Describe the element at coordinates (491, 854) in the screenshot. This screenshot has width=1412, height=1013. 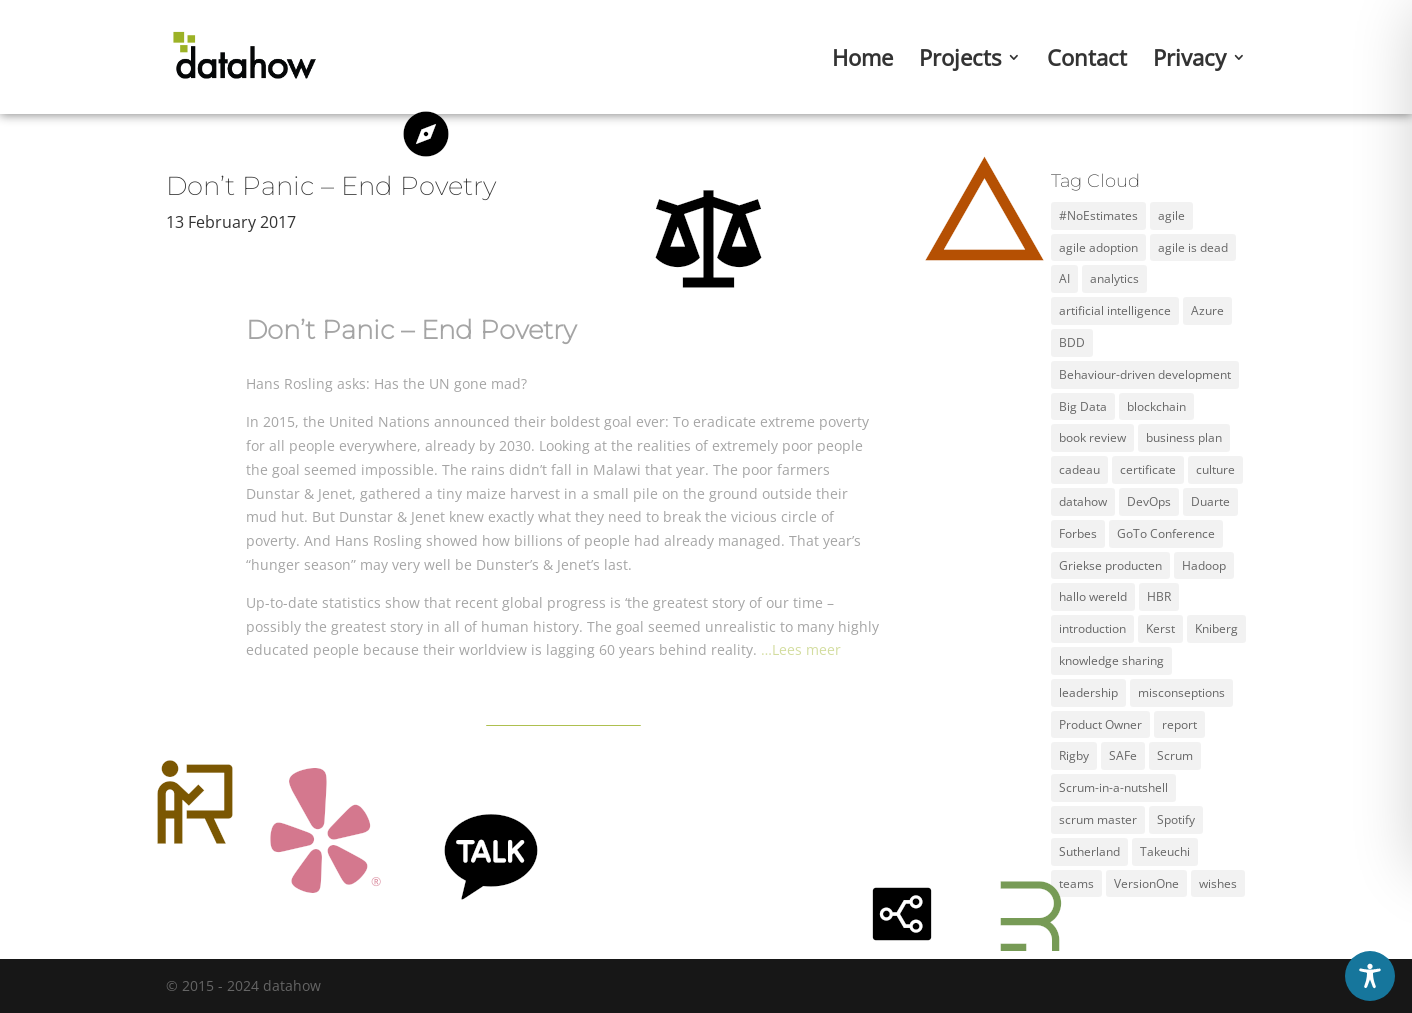
I see `open KakaoTalk messaging app` at that location.